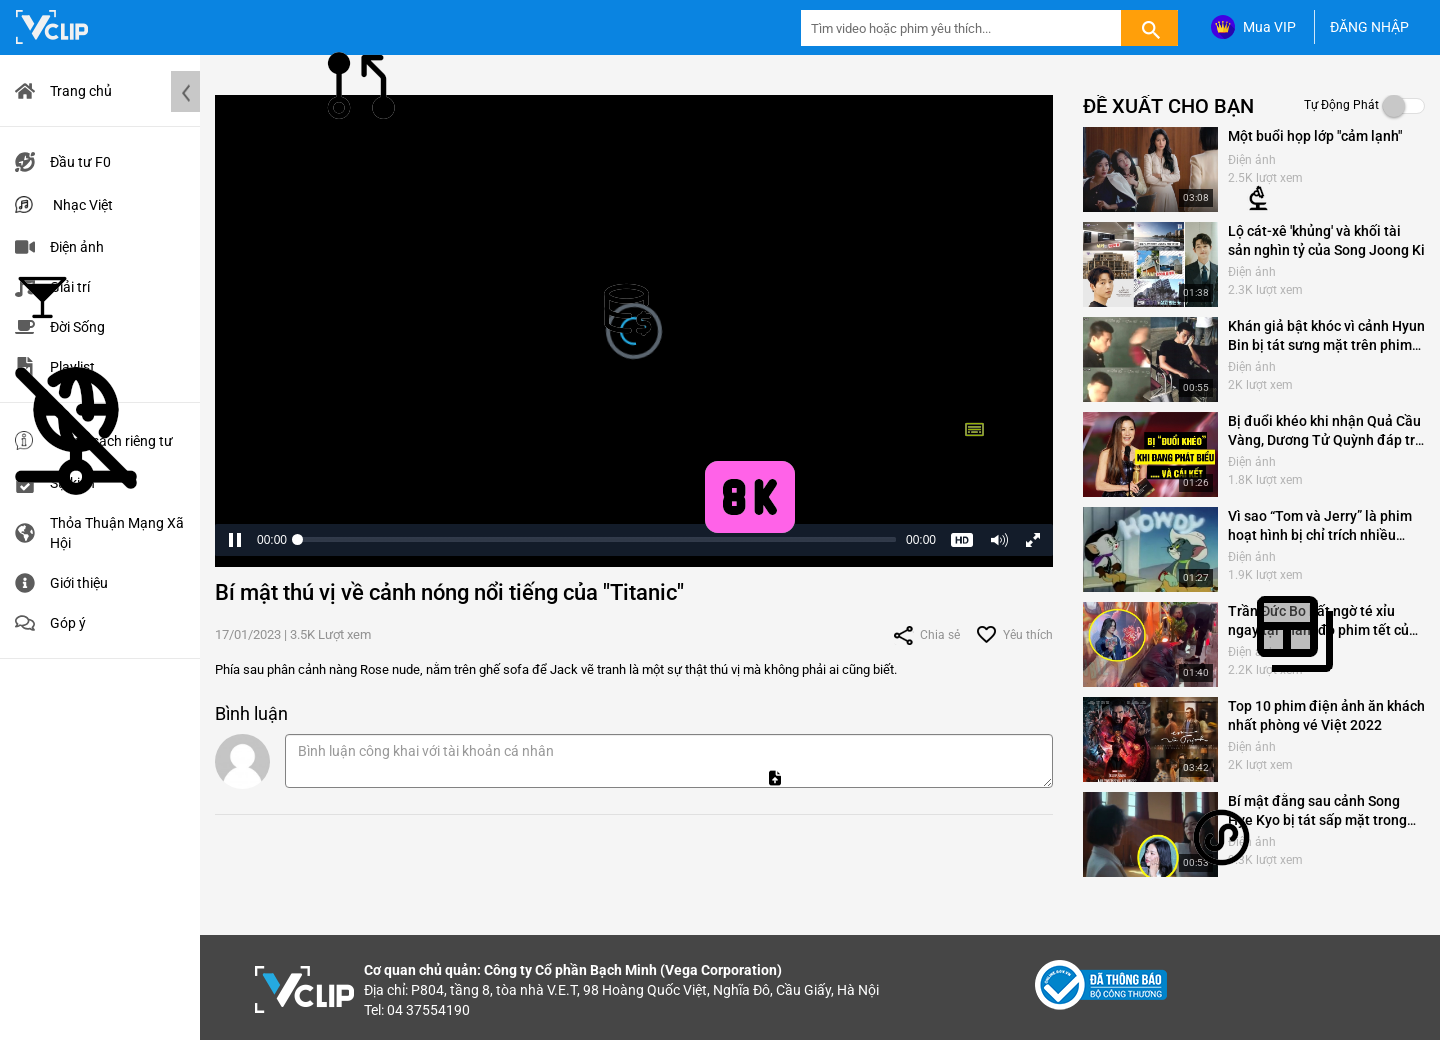  What do you see at coordinates (76, 428) in the screenshot?
I see `network connection unavailable` at bounding box center [76, 428].